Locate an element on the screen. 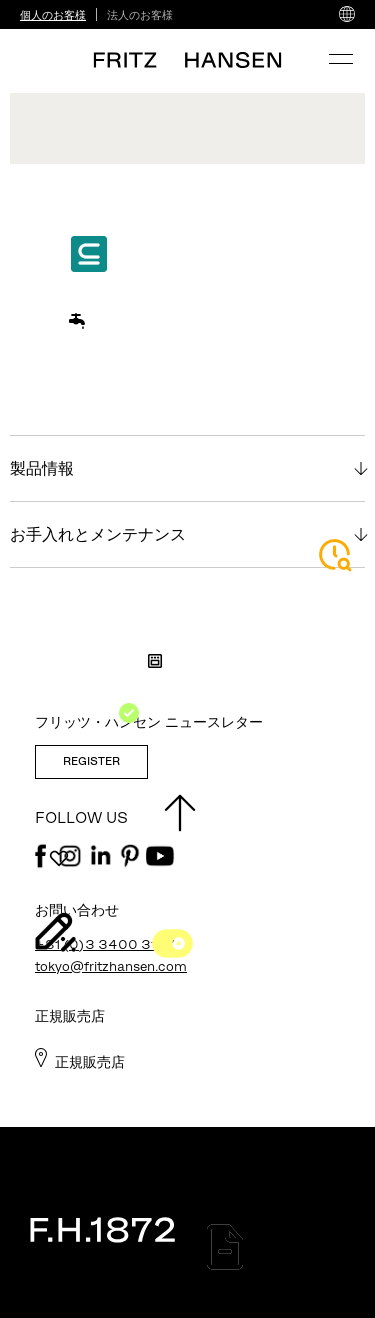  scroll to top of page is located at coordinates (180, 813).